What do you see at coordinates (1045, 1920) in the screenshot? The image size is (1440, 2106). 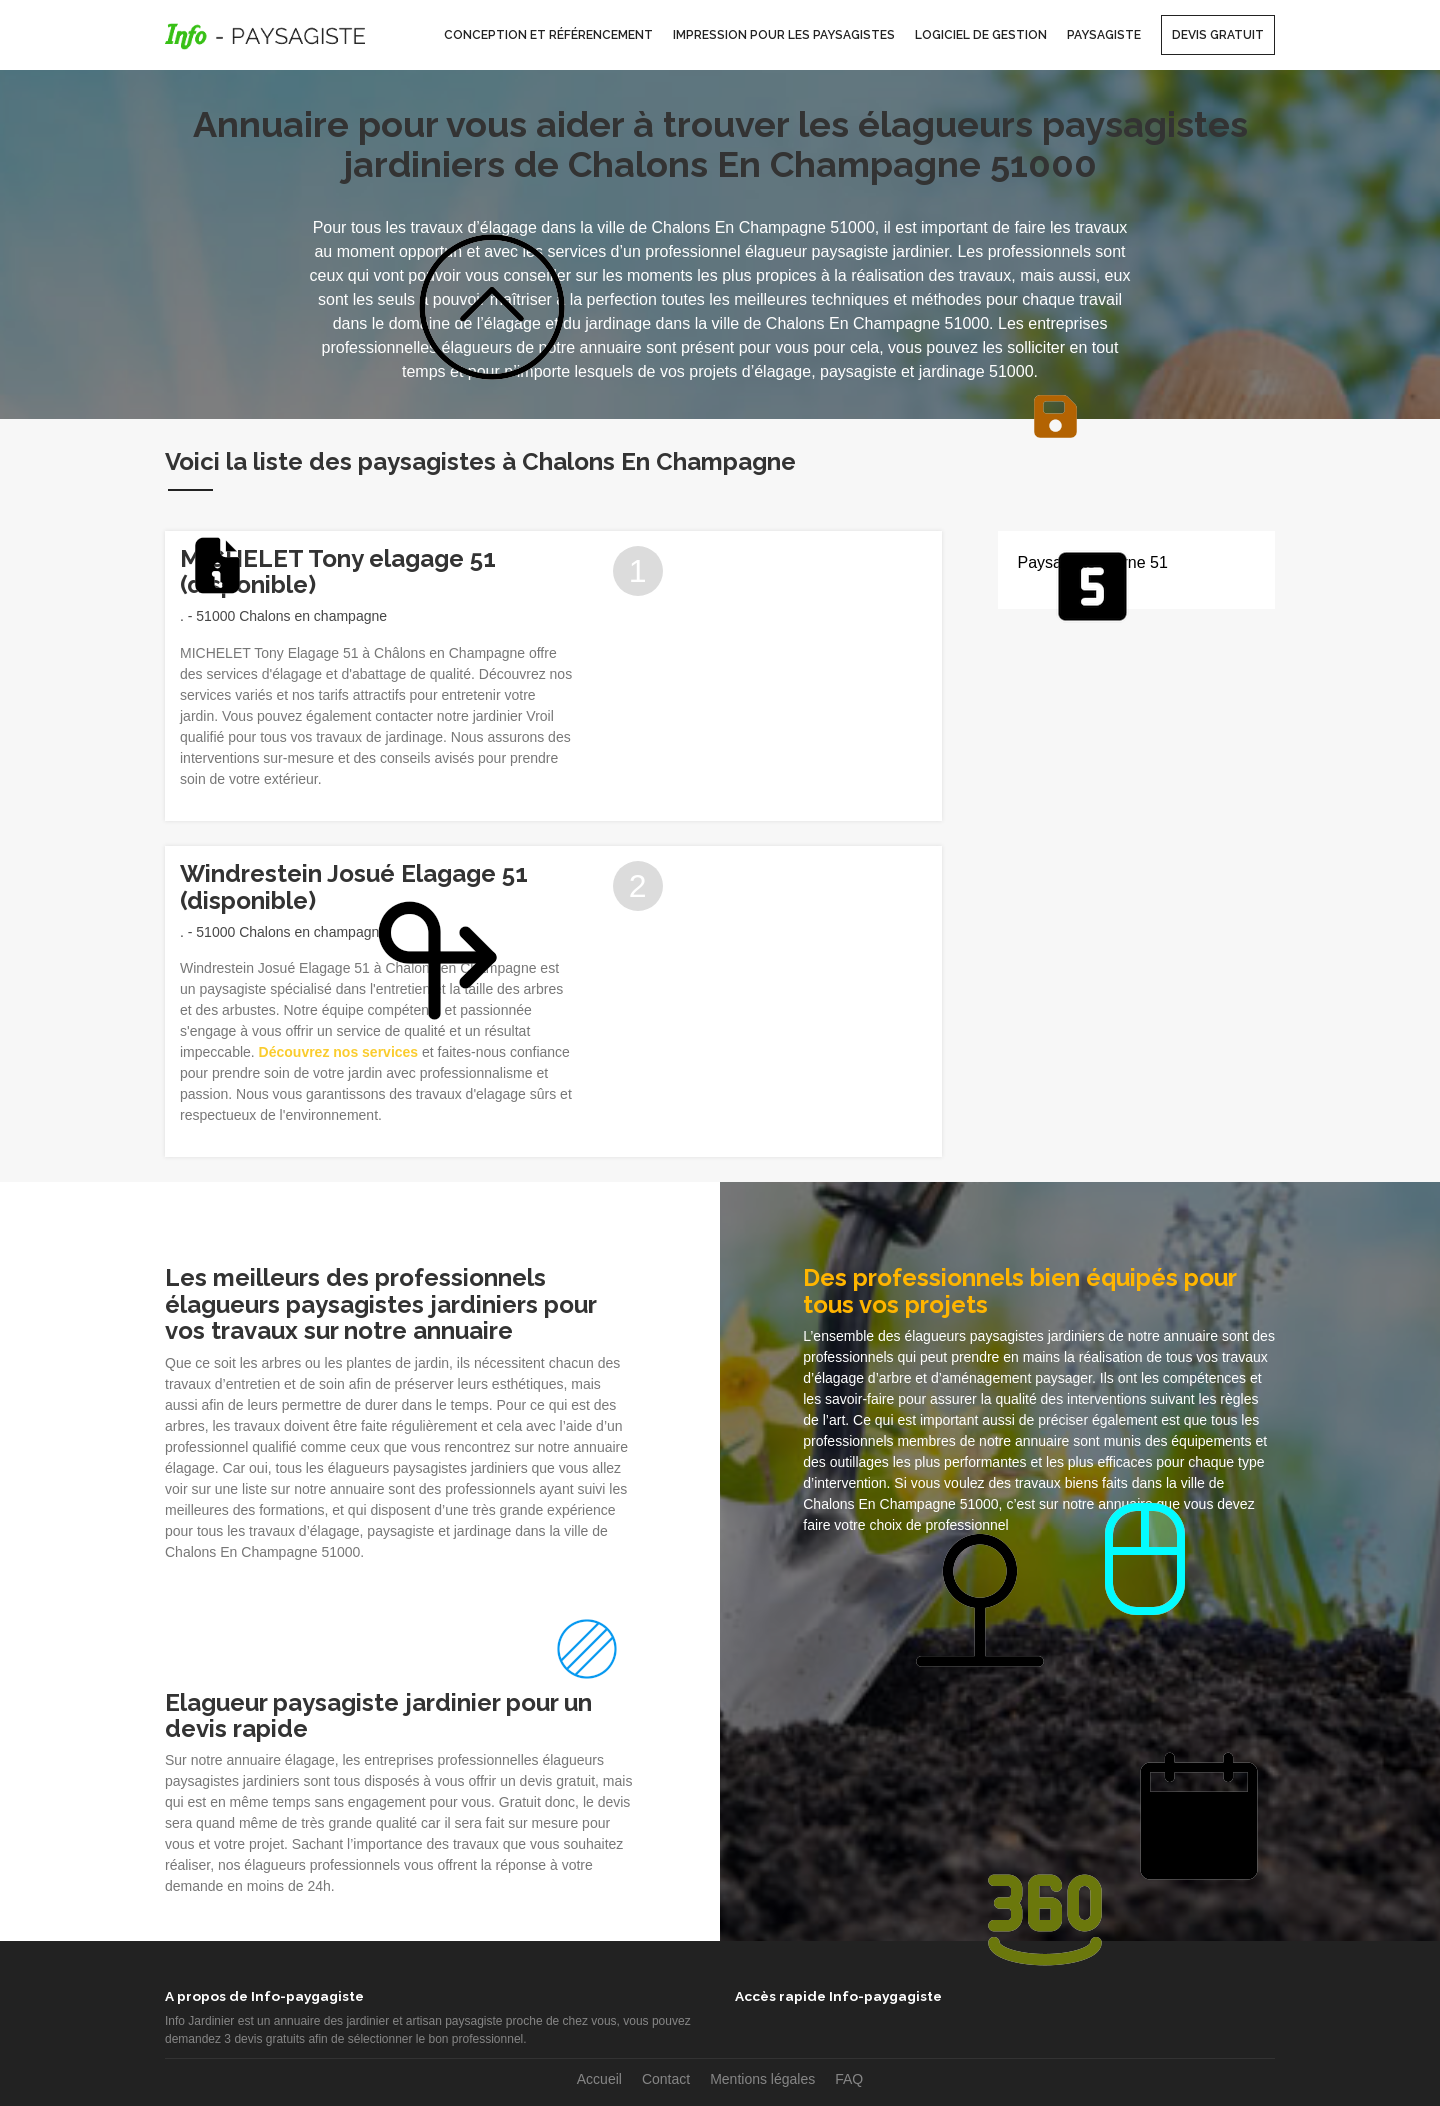 I see `view 360-degree panoramic content` at bounding box center [1045, 1920].